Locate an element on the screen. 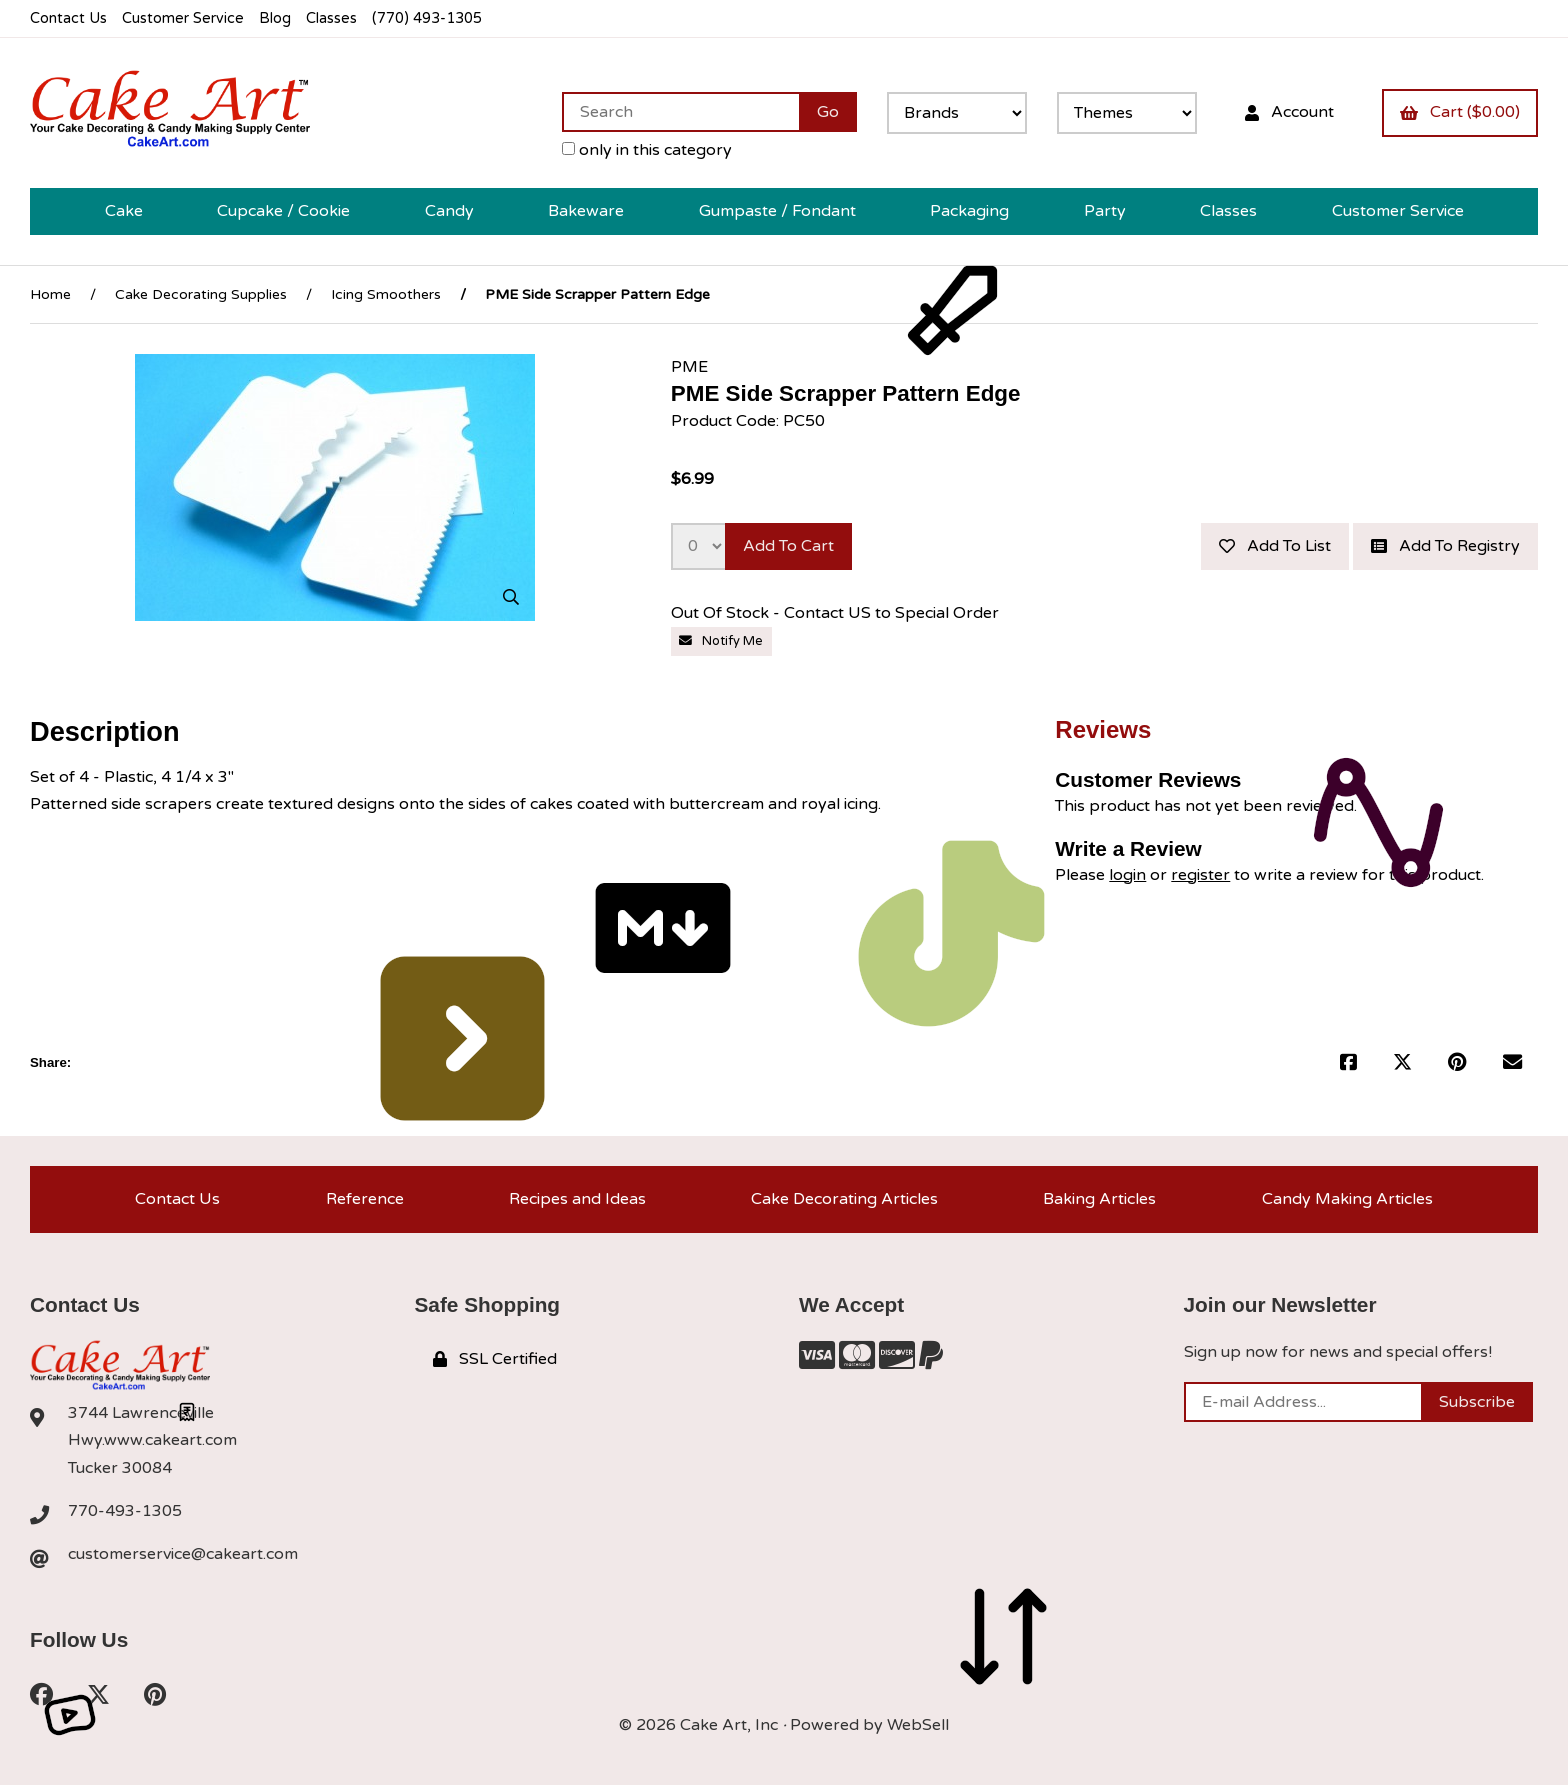  access combat or battle features is located at coordinates (952, 310).